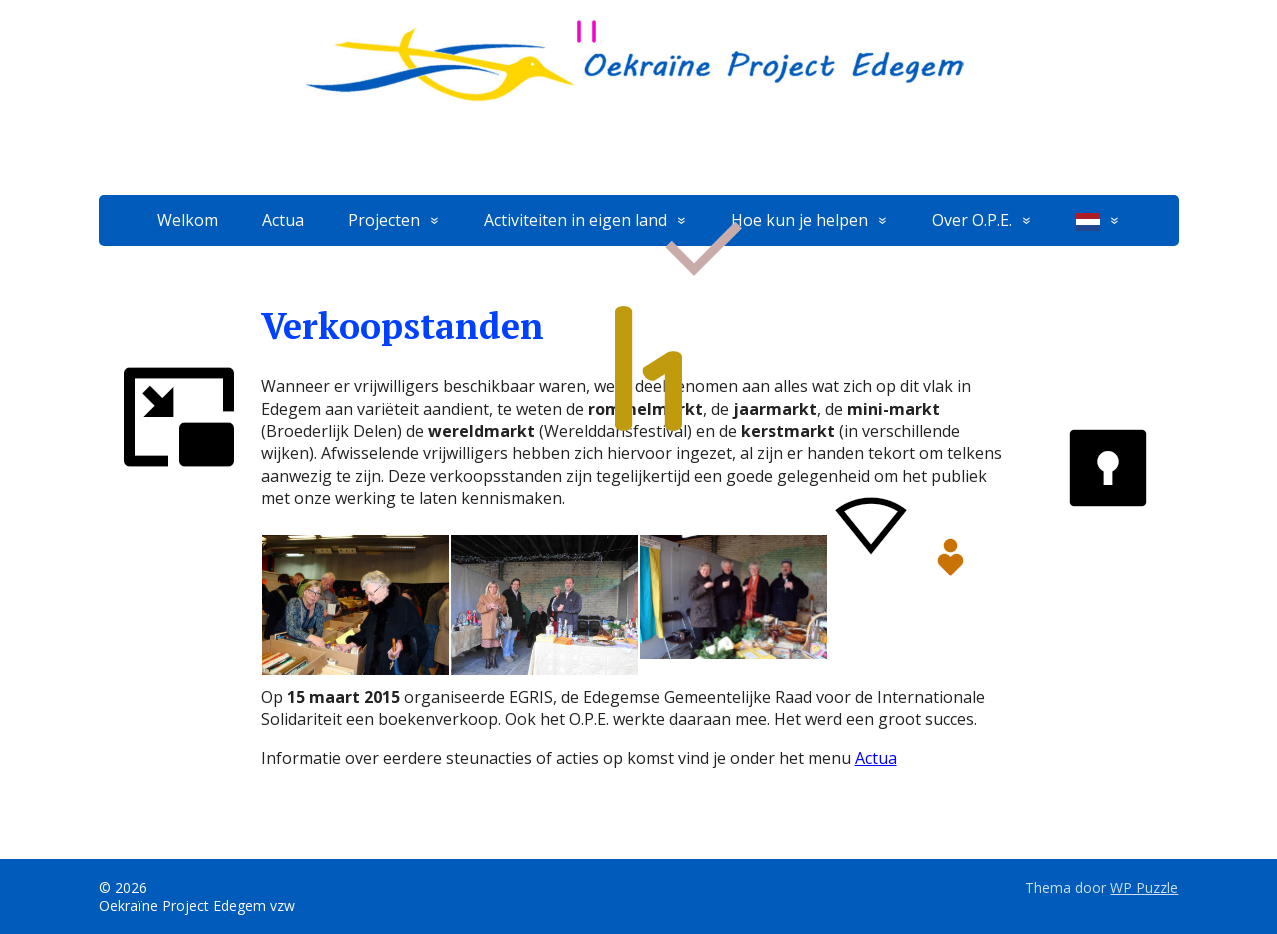 The image size is (1277, 934). What do you see at coordinates (1108, 468) in the screenshot?
I see `access smart lock controls` at bounding box center [1108, 468].